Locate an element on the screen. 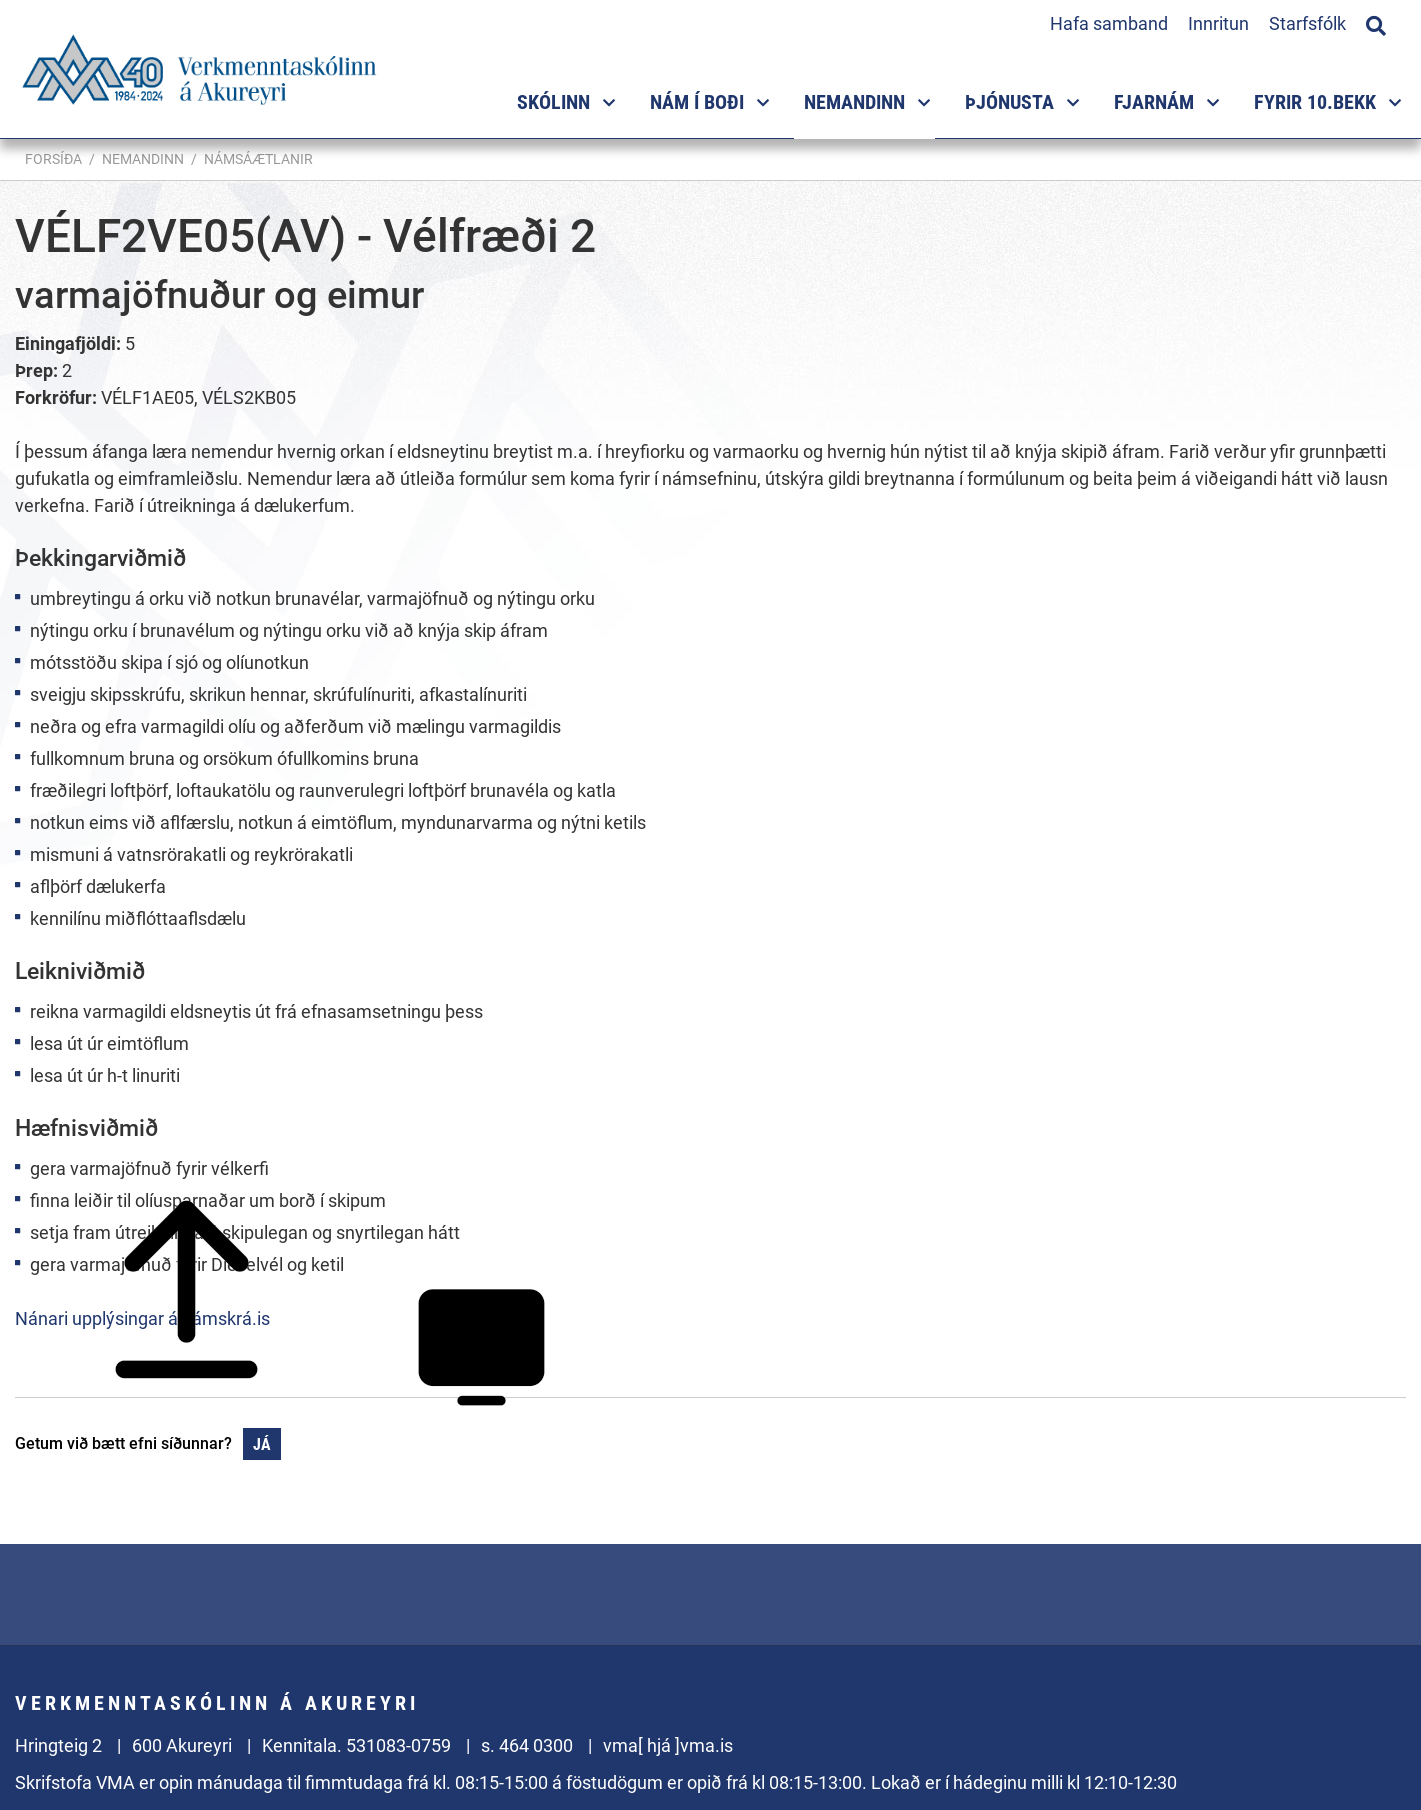 Image resolution: width=1421 pixels, height=1810 pixels. view display settings is located at coordinates (481, 1342).